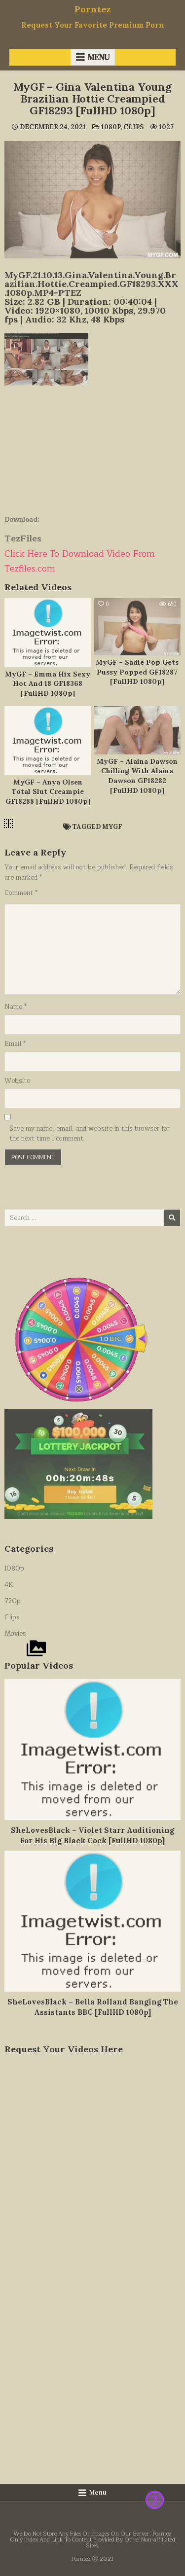 This screenshot has width=185, height=2576. Describe the element at coordinates (36, 1648) in the screenshot. I see `access photo and video library` at that location.